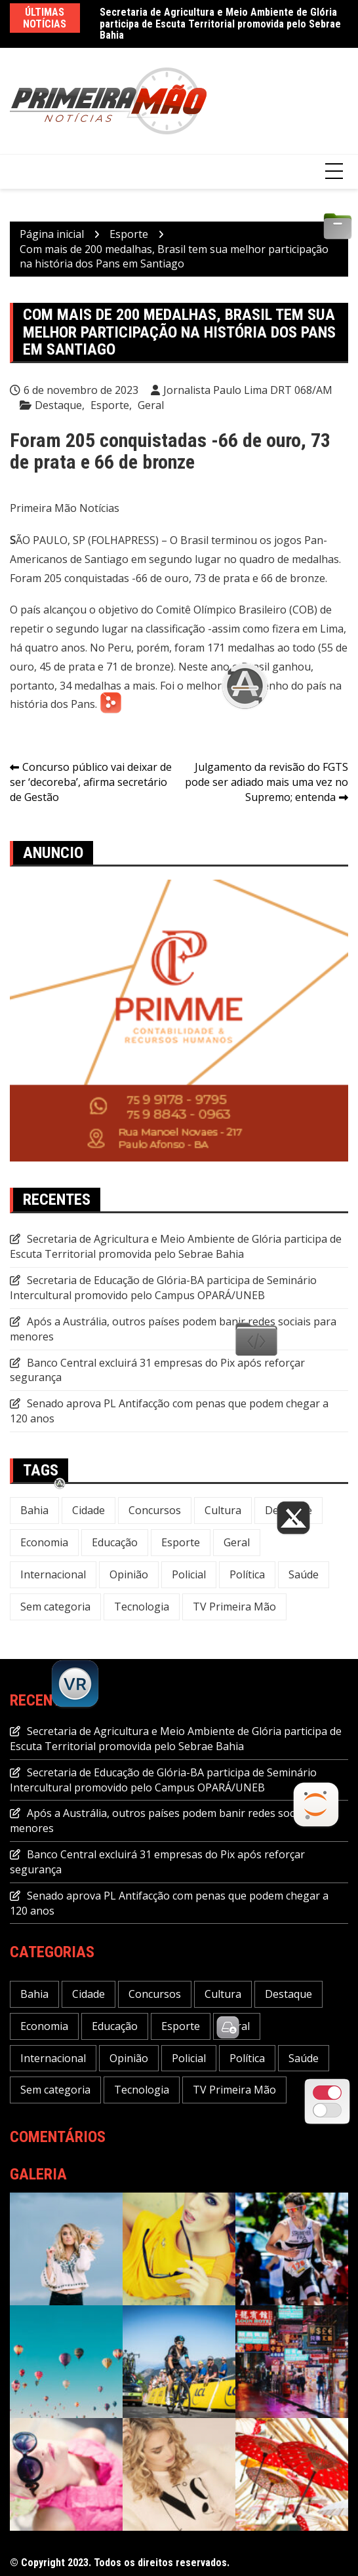 The width and height of the screenshot is (358, 2576). Describe the element at coordinates (293, 1517) in the screenshot. I see `launch mx linux application` at that location.